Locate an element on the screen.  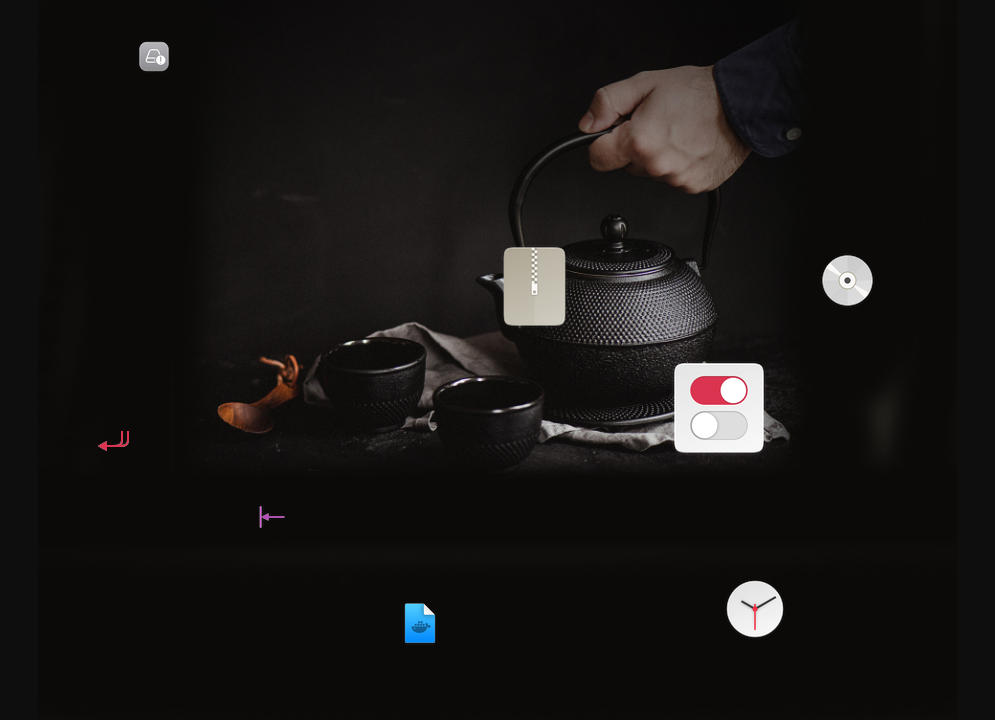
reply to all recipients of an email is located at coordinates (113, 439).